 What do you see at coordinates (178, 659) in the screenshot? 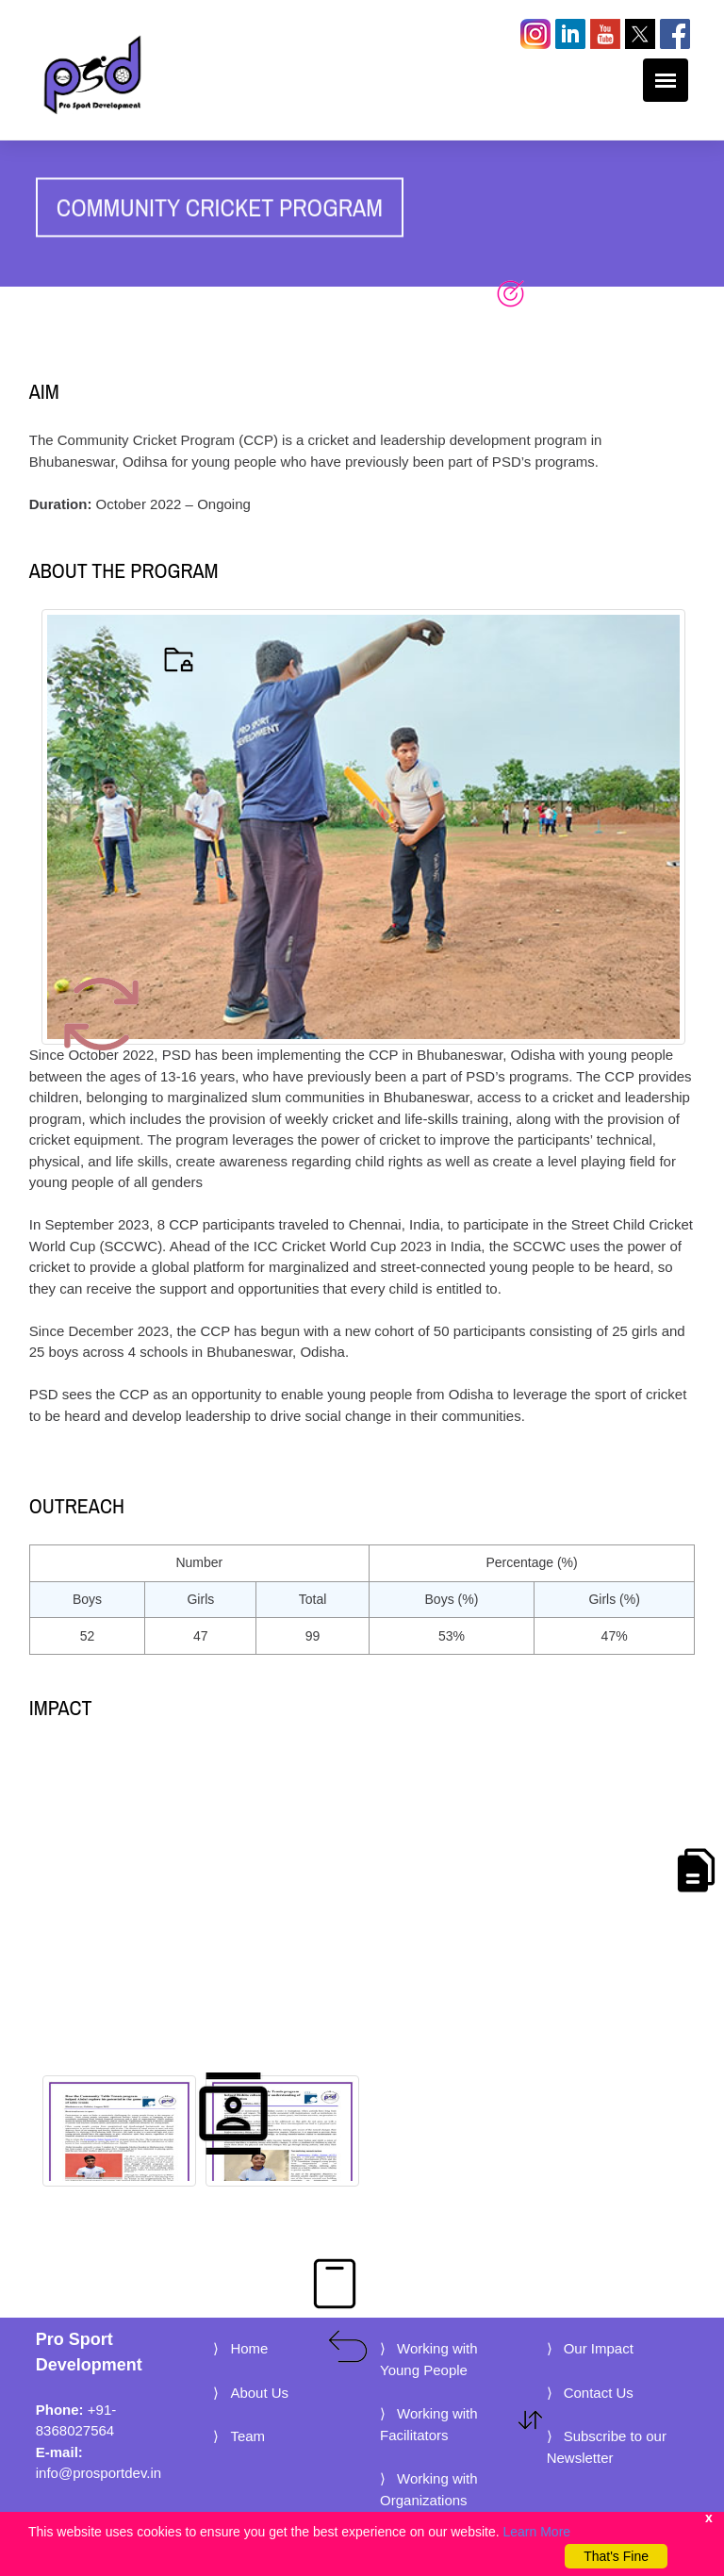
I see `access a password-protected folder` at bounding box center [178, 659].